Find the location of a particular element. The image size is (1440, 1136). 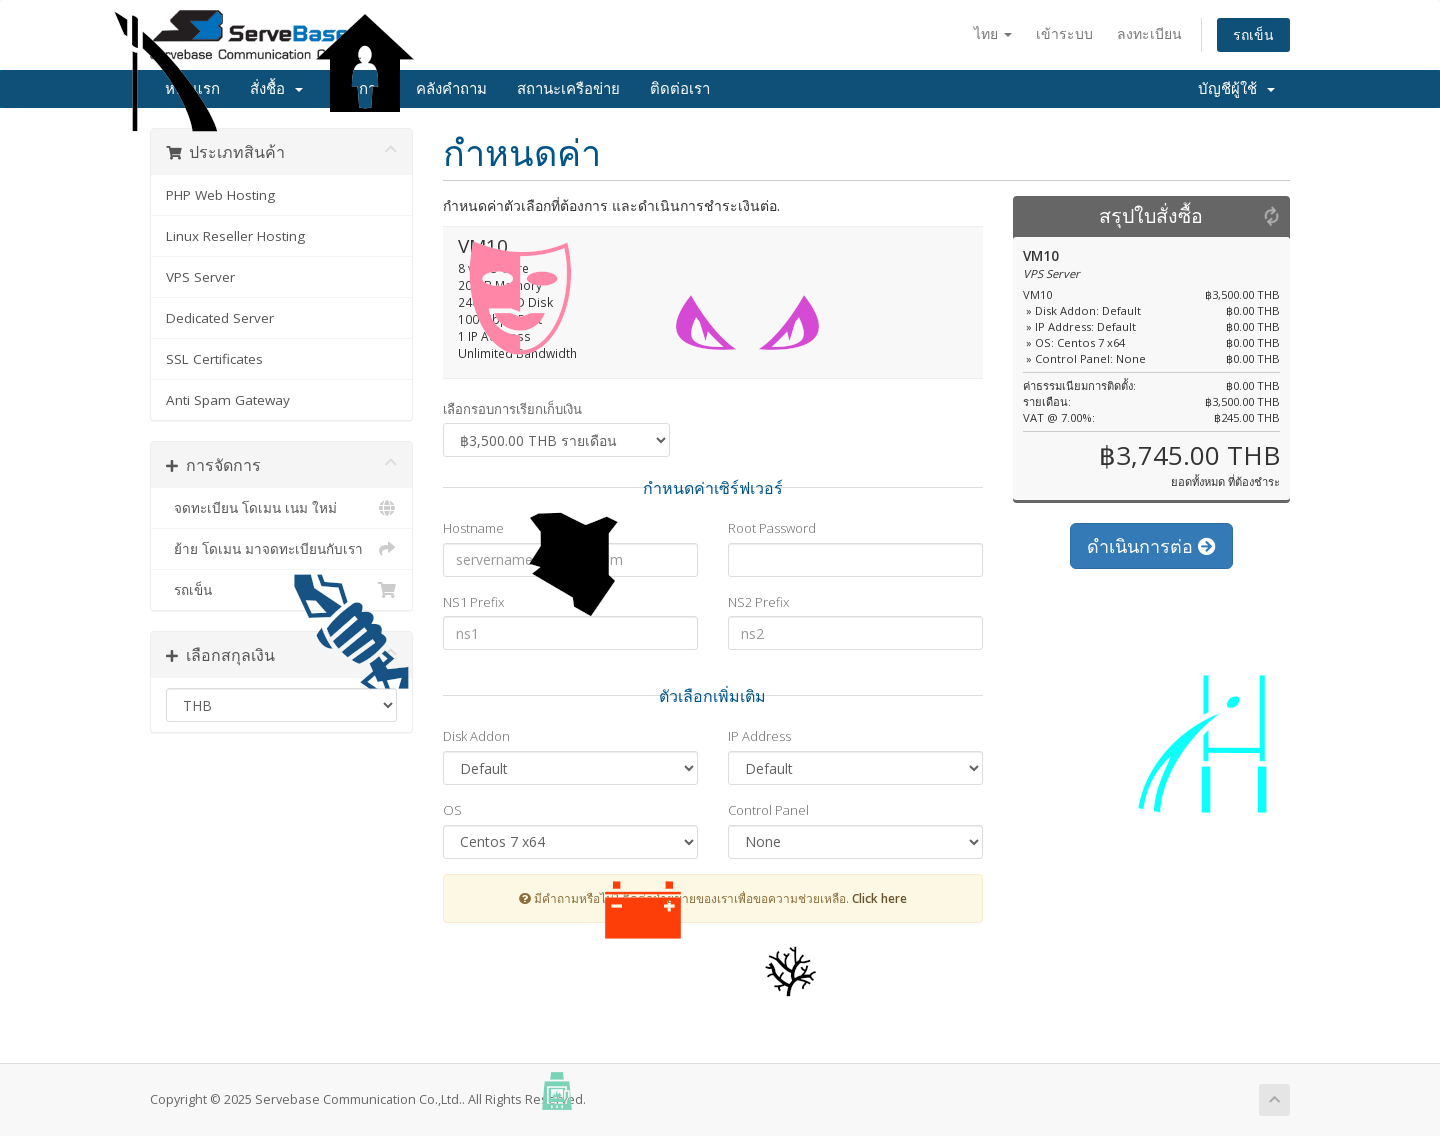

select Kenya as your country or region is located at coordinates (573, 564).